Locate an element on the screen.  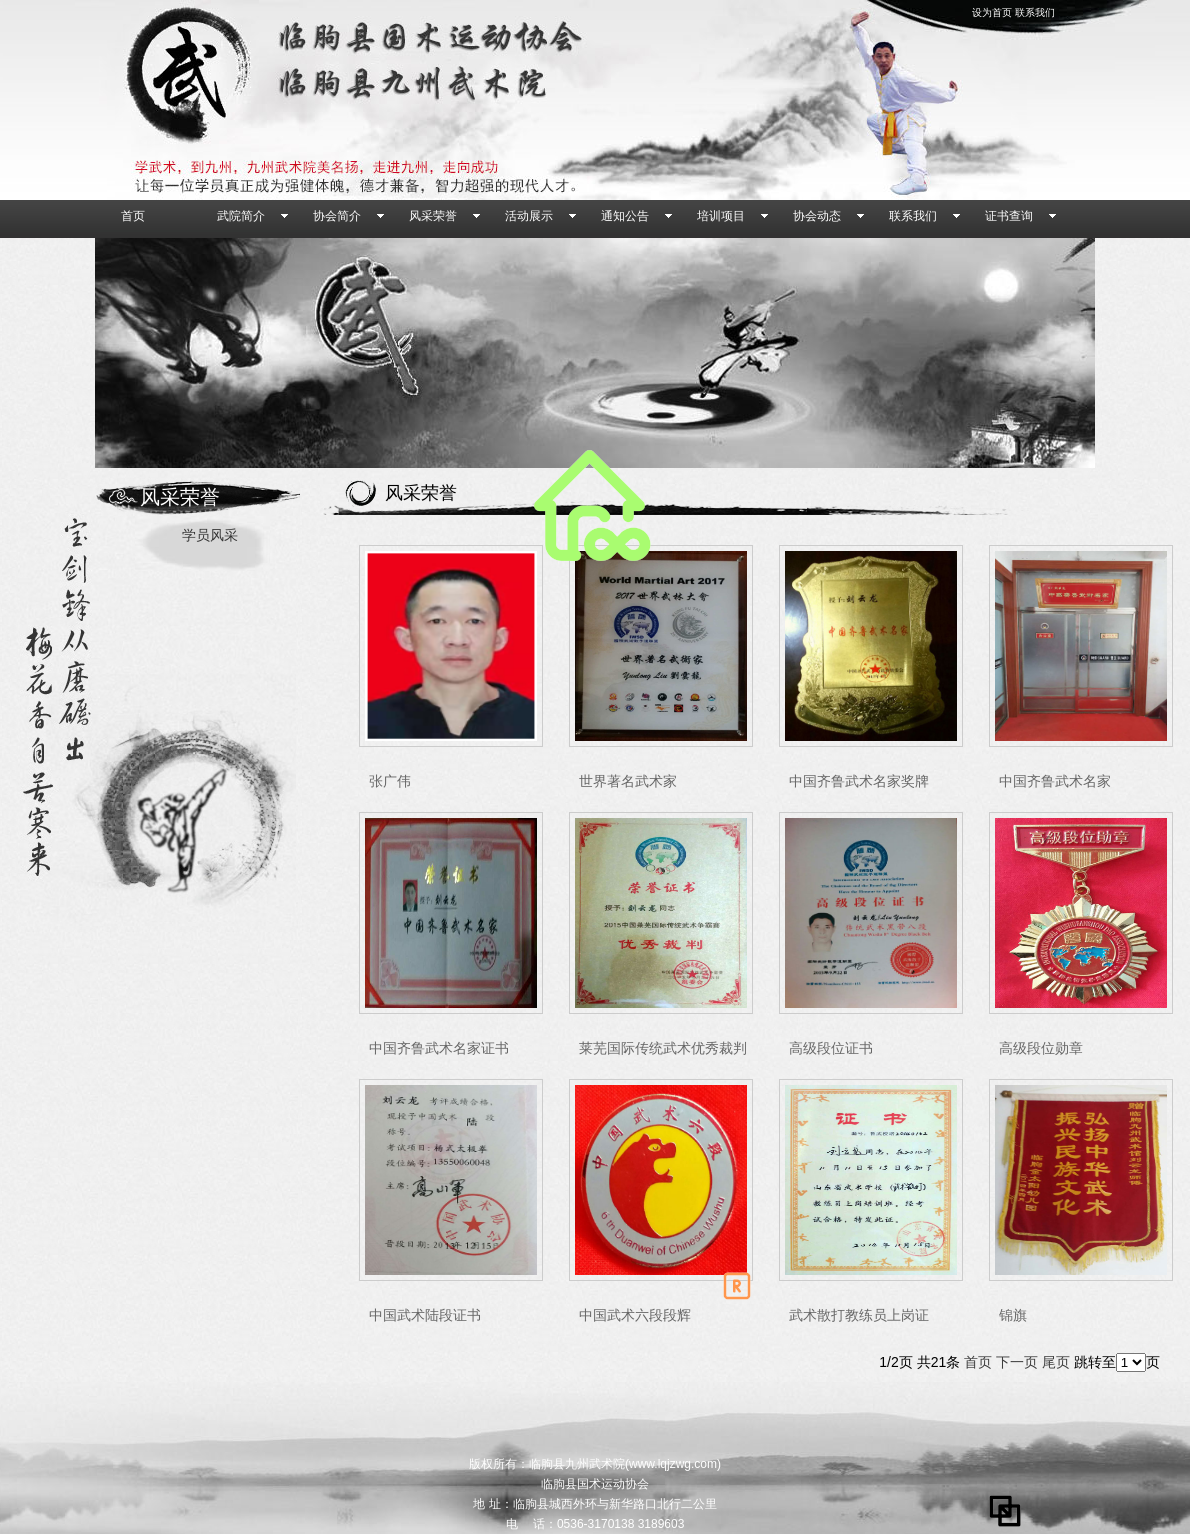
access smart home automation settings is located at coordinates (589, 505).